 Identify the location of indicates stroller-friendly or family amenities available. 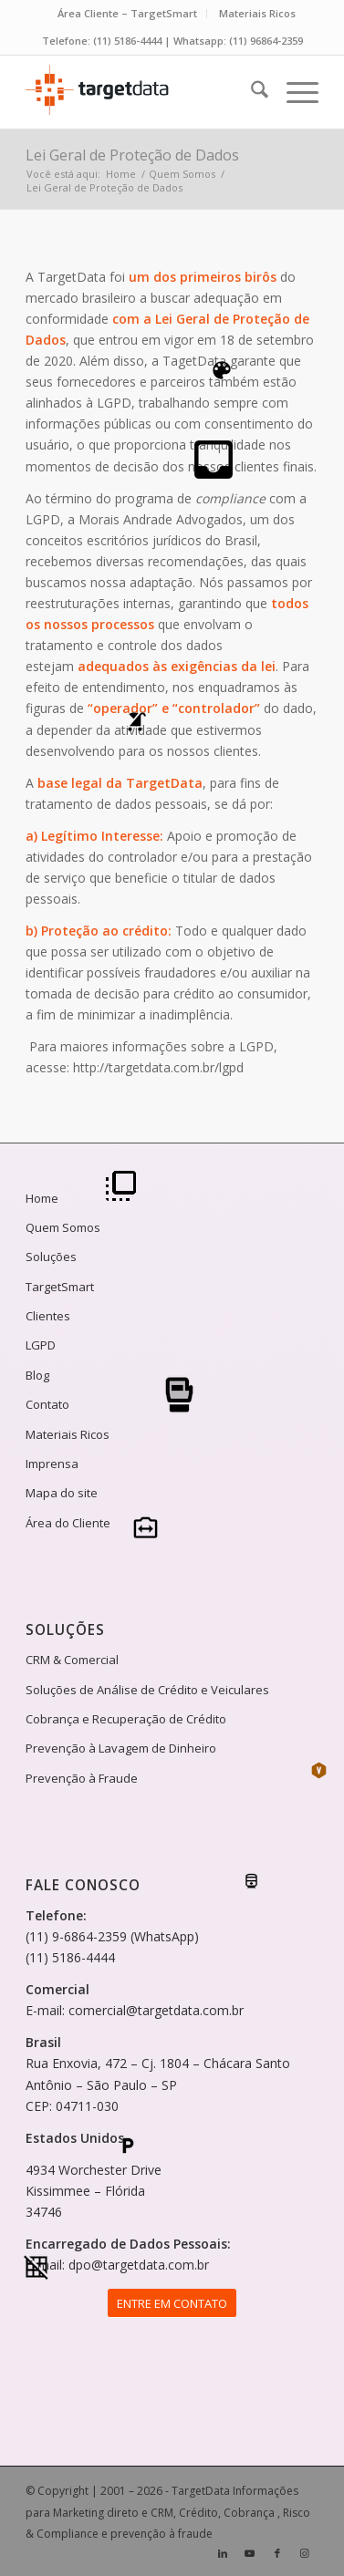
(136, 721).